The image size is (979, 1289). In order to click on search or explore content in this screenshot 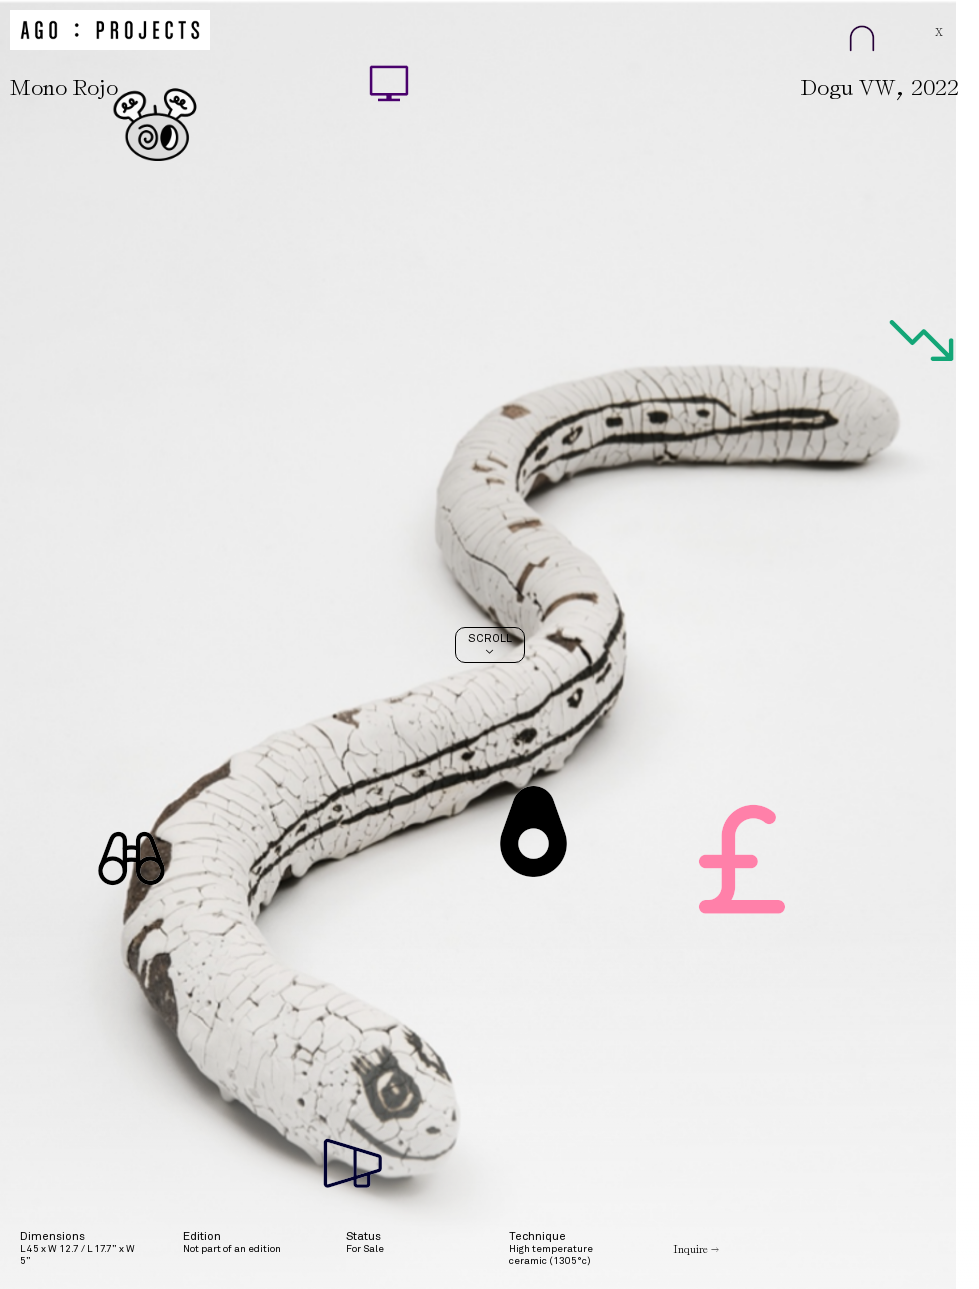, I will do `click(131, 858)`.